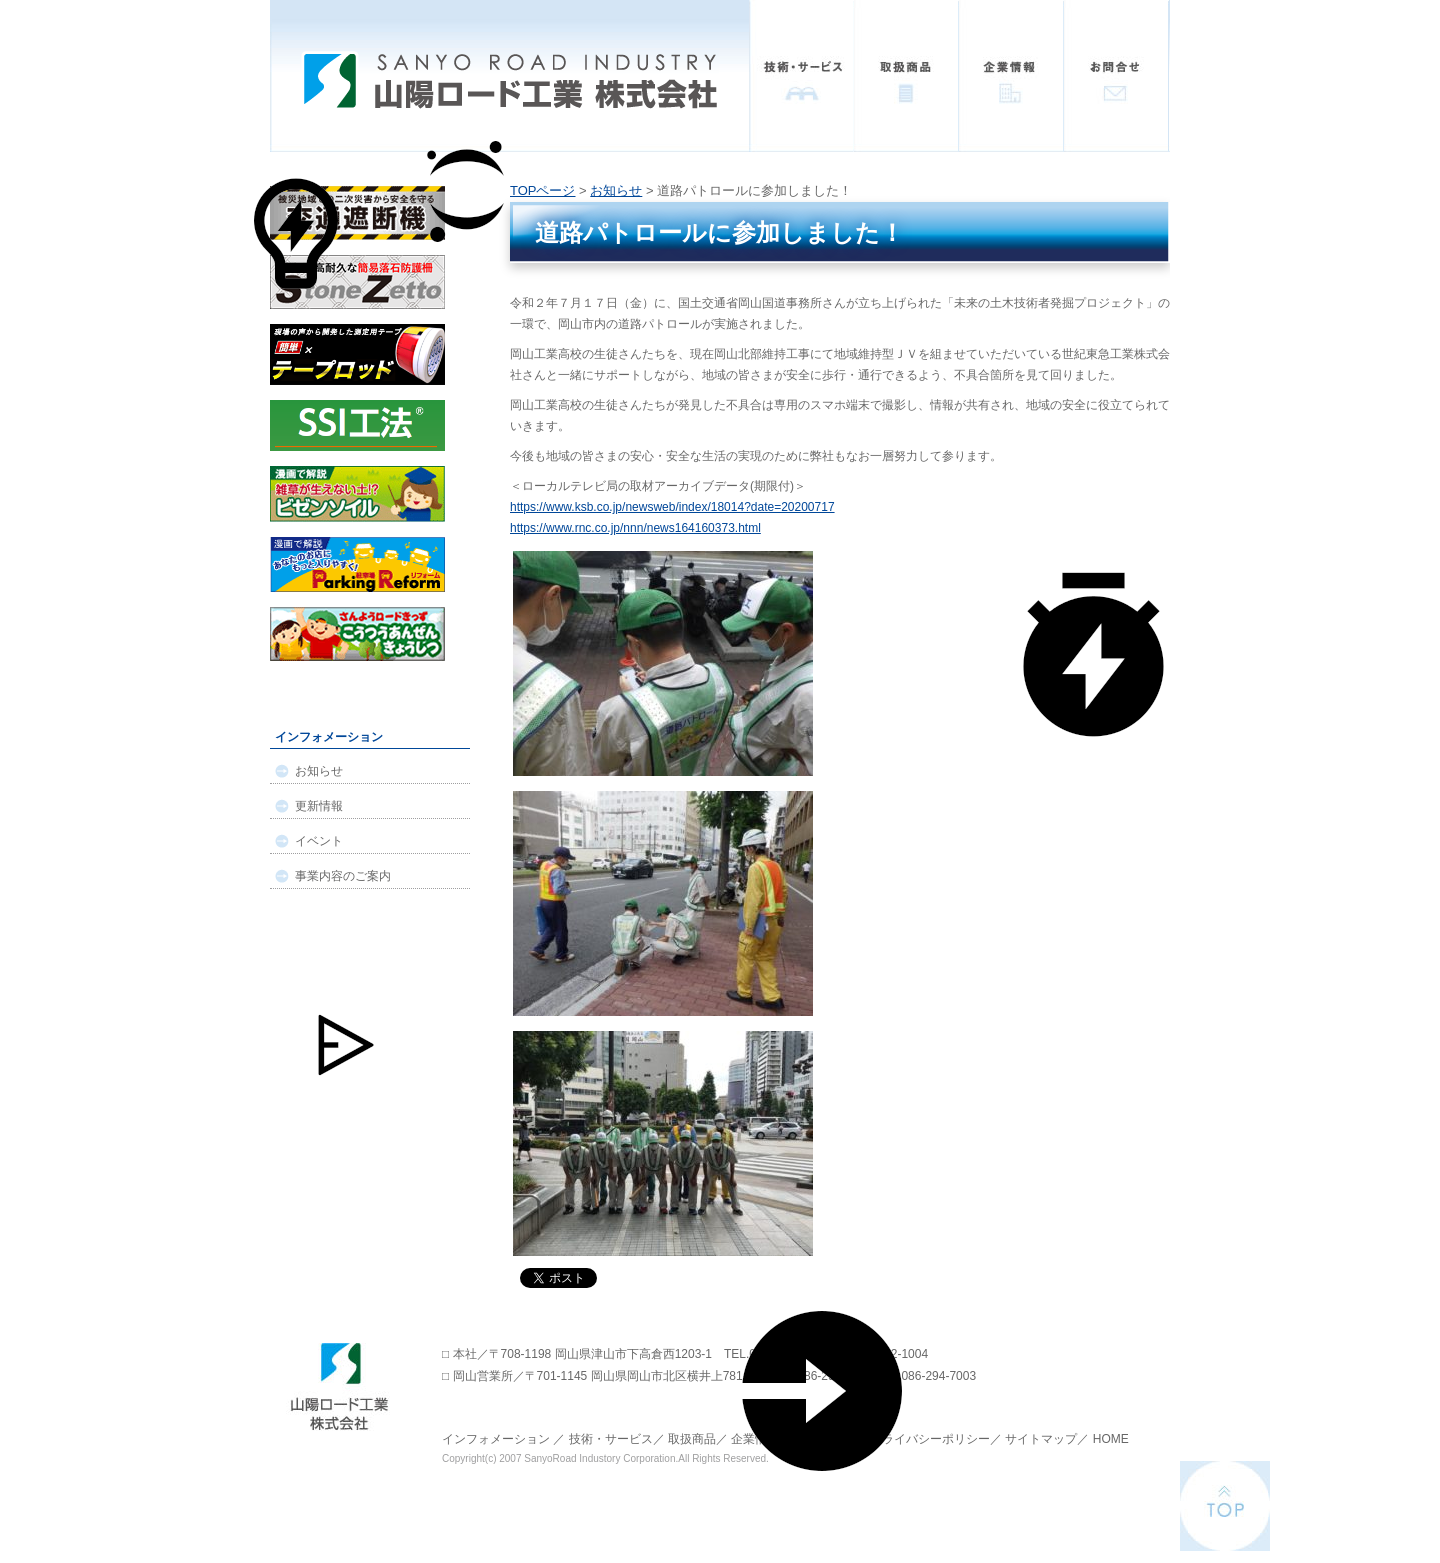  What do you see at coordinates (822, 1391) in the screenshot?
I see `log in to your account` at bounding box center [822, 1391].